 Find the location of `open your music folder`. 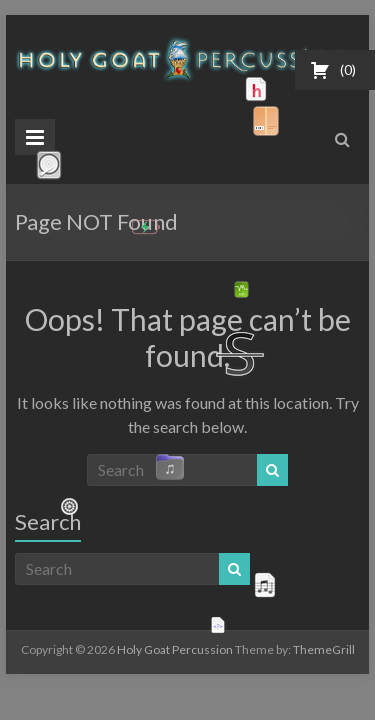

open your music folder is located at coordinates (170, 467).